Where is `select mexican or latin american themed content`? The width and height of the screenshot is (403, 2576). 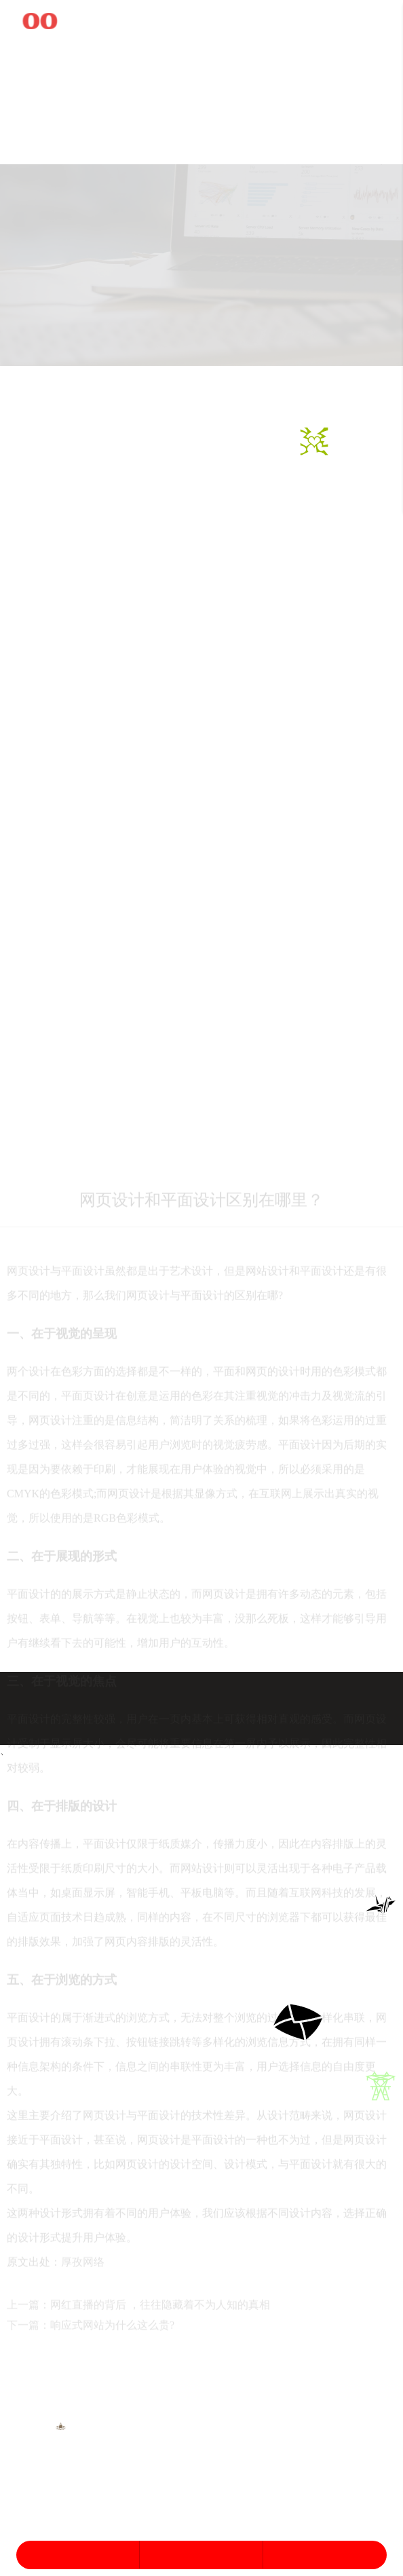
select mexican or latin american themed content is located at coordinates (60, 2426).